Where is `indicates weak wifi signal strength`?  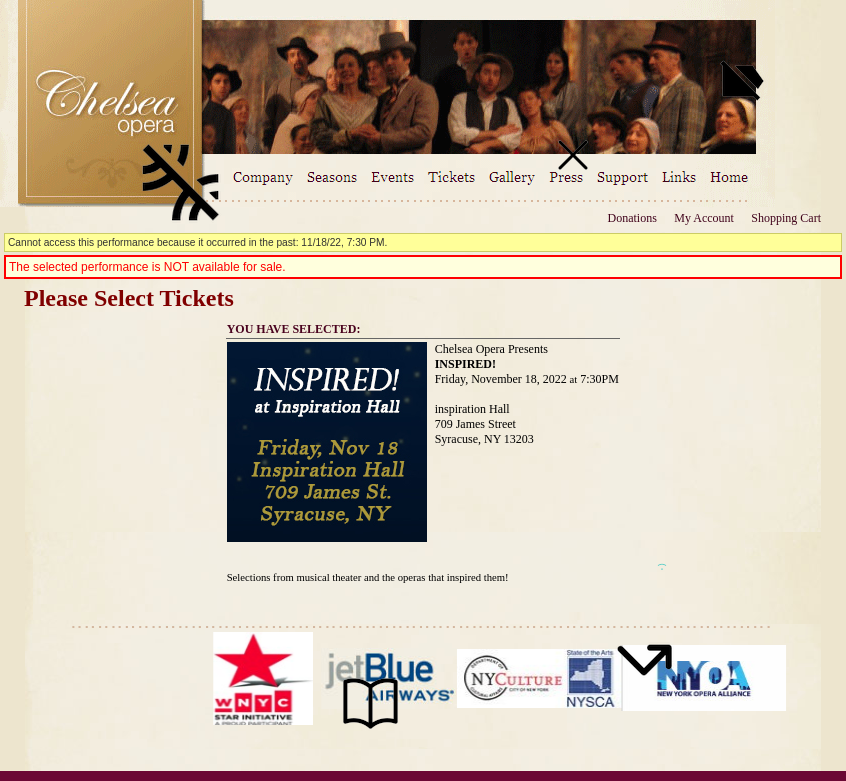 indicates weak wifi signal strength is located at coordinates (662, 562).